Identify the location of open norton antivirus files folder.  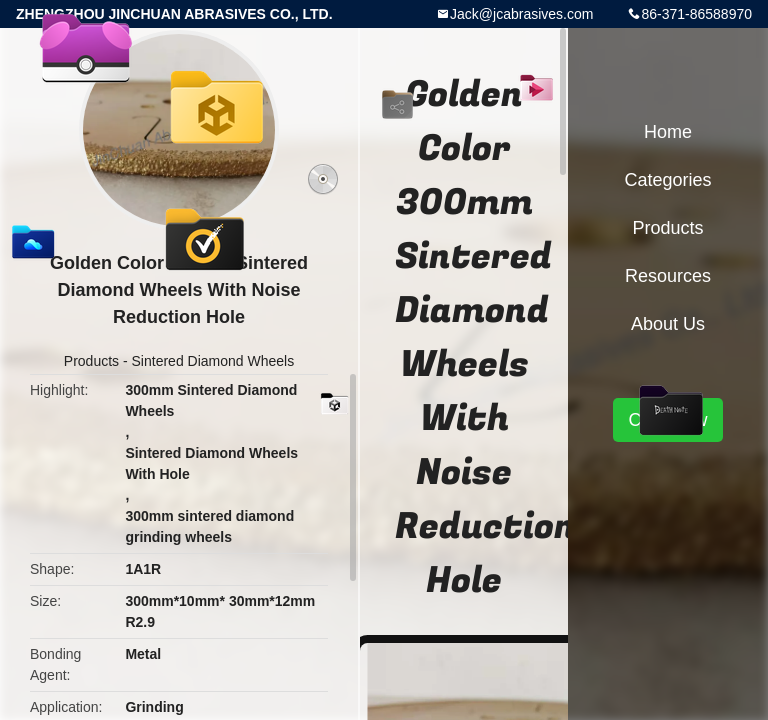
(204, 241).